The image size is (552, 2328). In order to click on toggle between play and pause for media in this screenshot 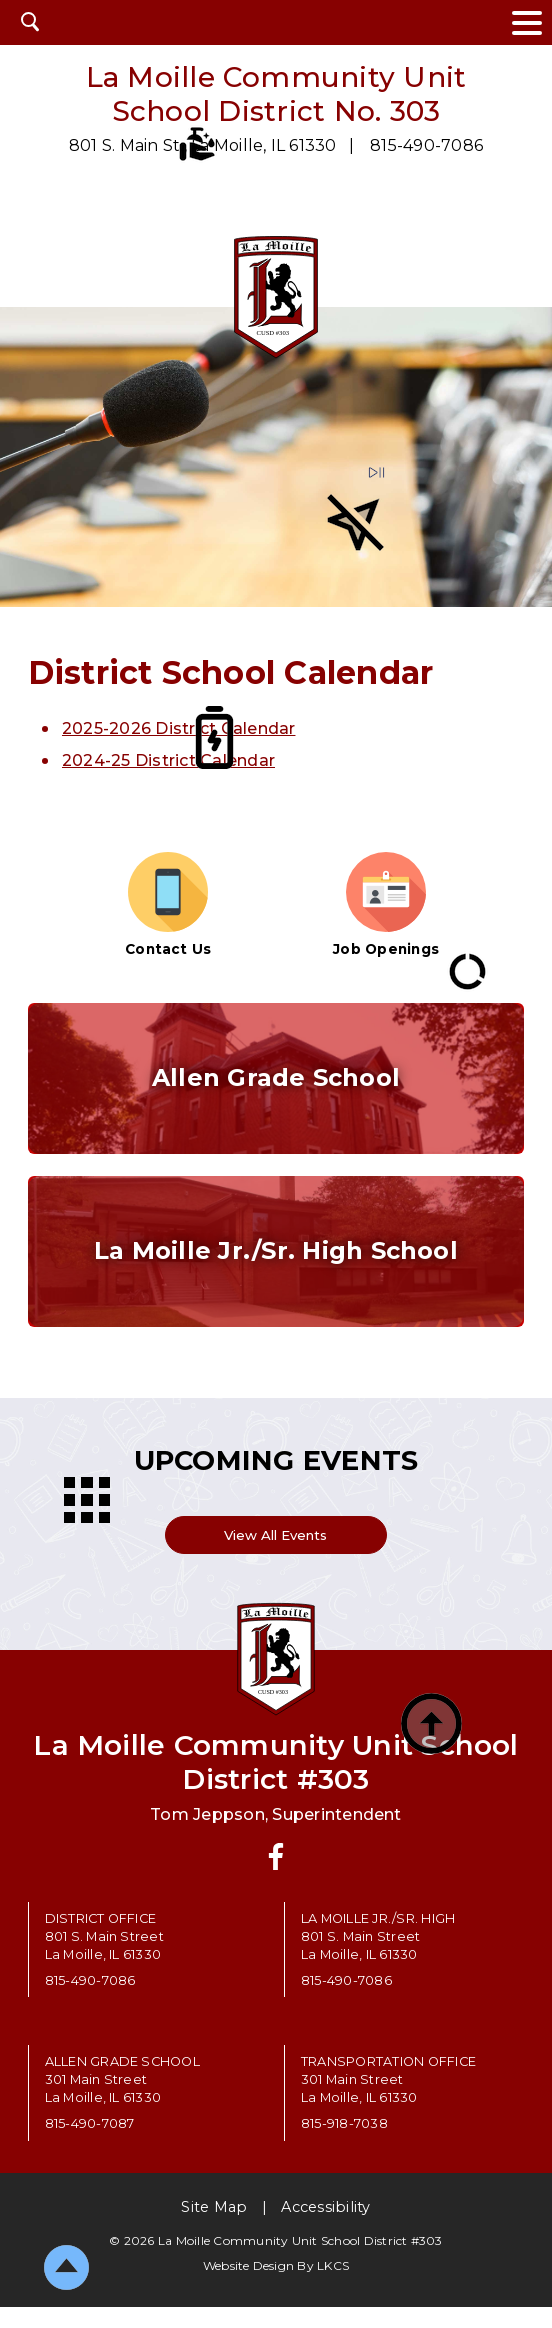, I will do `click(376, 472)`.